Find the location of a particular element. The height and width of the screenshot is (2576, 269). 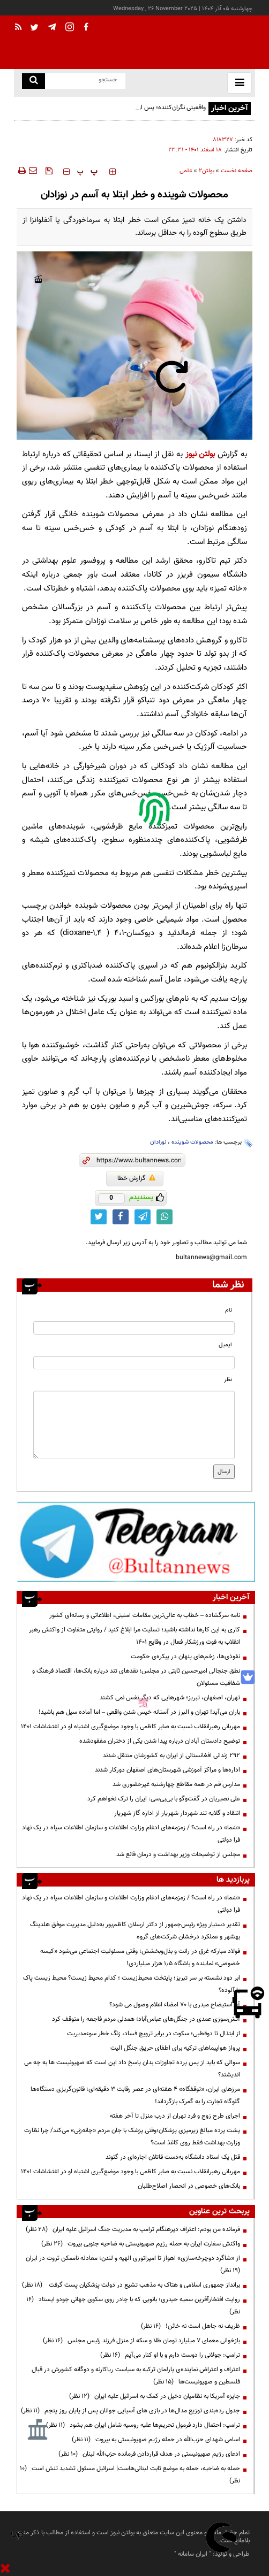

view government or civic locations is located at coordinates (38, 2430).